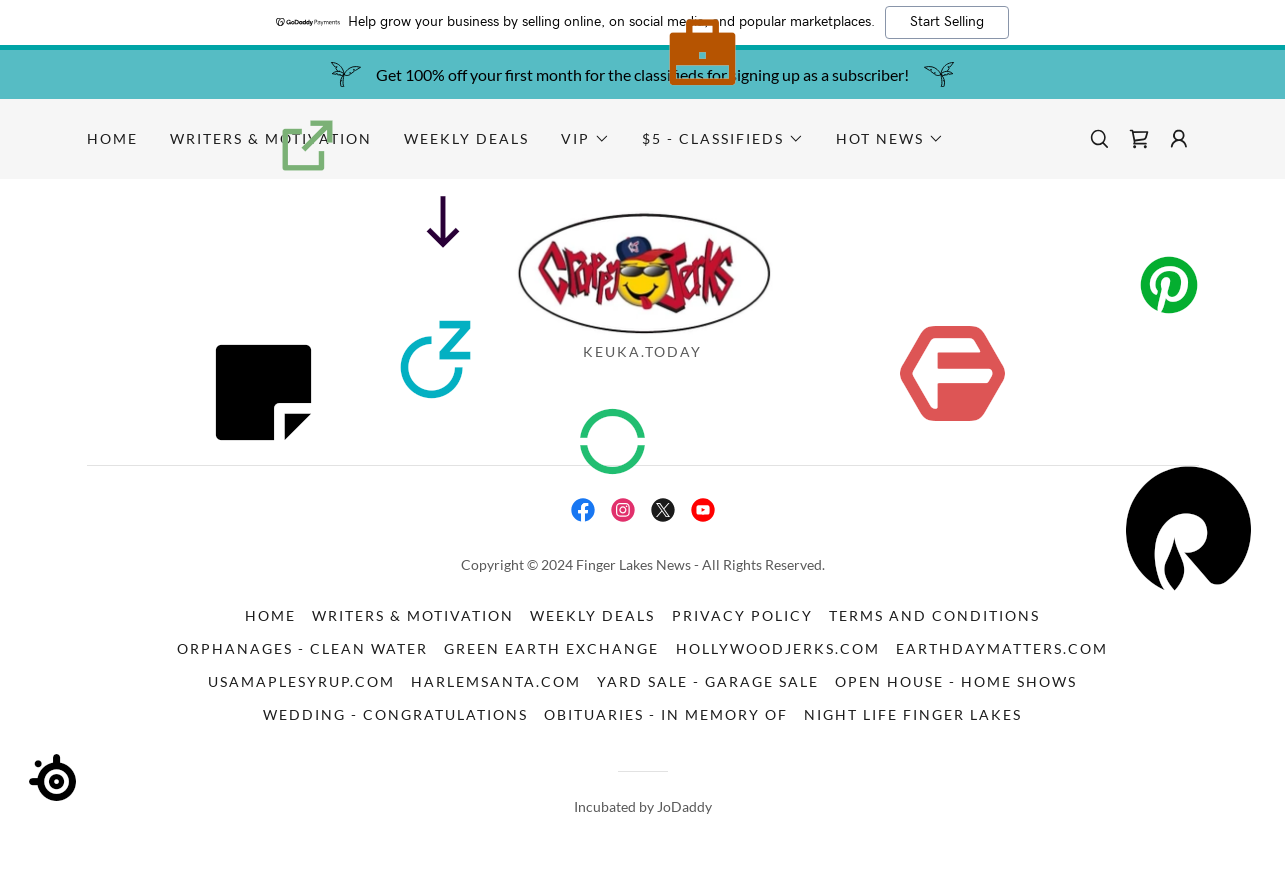 This screenshot has width=1285, height=874. I want to click on set a rest or sleep timer, so click(435, 359).